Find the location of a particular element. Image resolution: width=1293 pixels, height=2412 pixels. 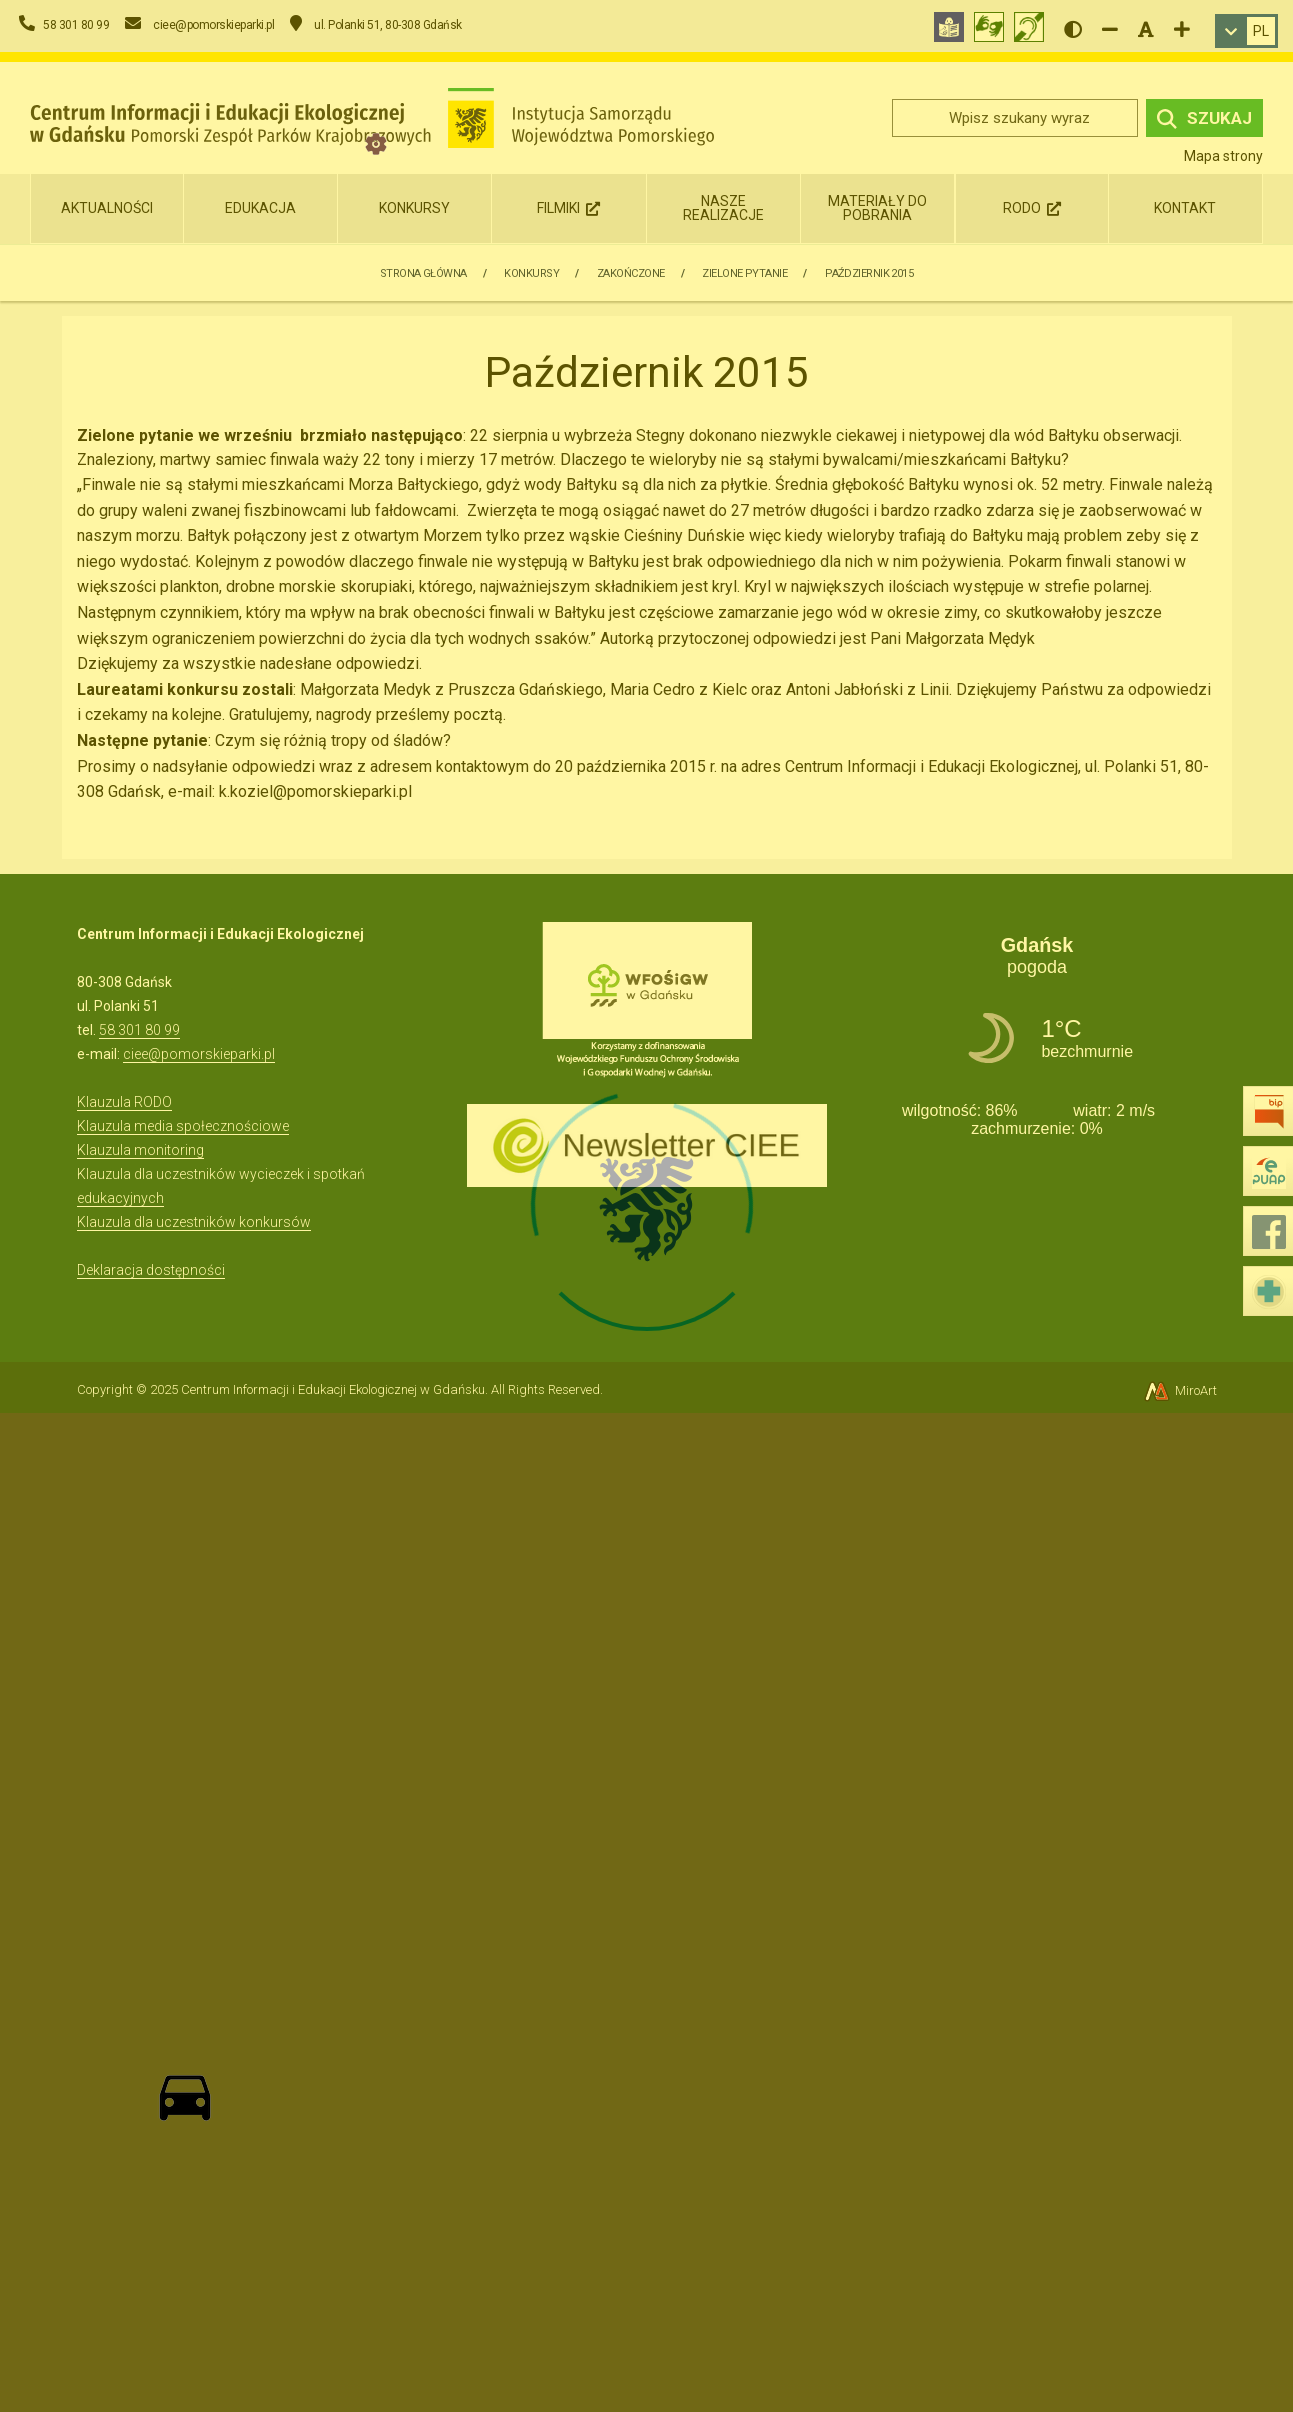

open settings menu is located at coordinates (376, 144).